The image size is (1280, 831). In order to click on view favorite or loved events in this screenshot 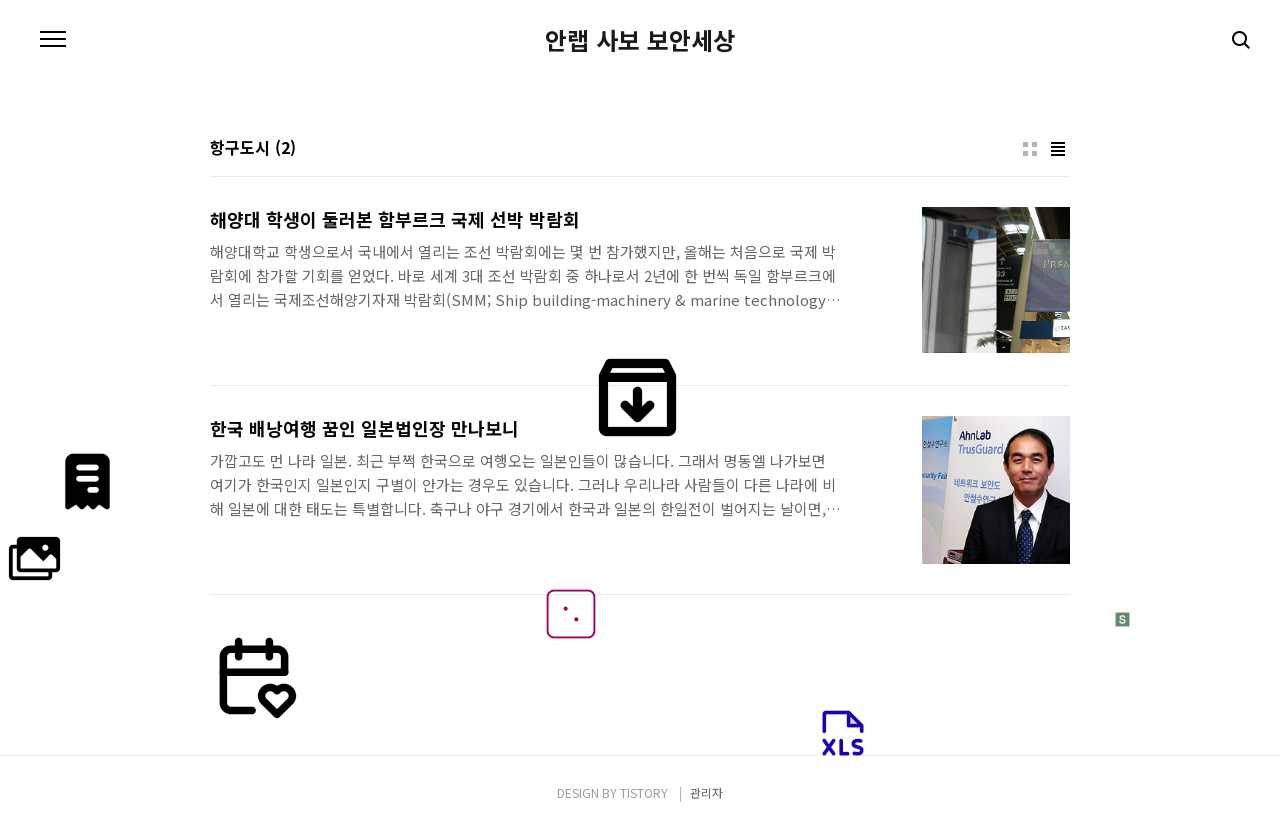, I will do `click(254, 676)`.